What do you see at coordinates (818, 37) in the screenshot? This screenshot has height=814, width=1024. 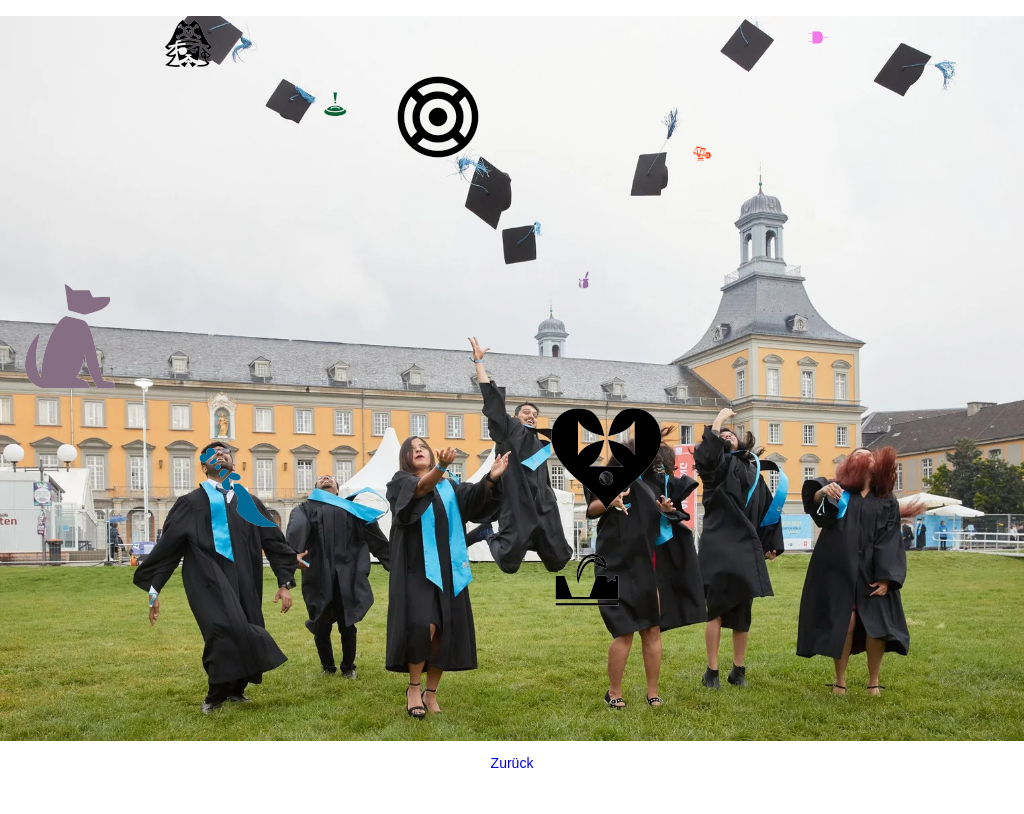 I see `represents an AND logic gate in a circuit diagram` at bounding box center [818, 37].